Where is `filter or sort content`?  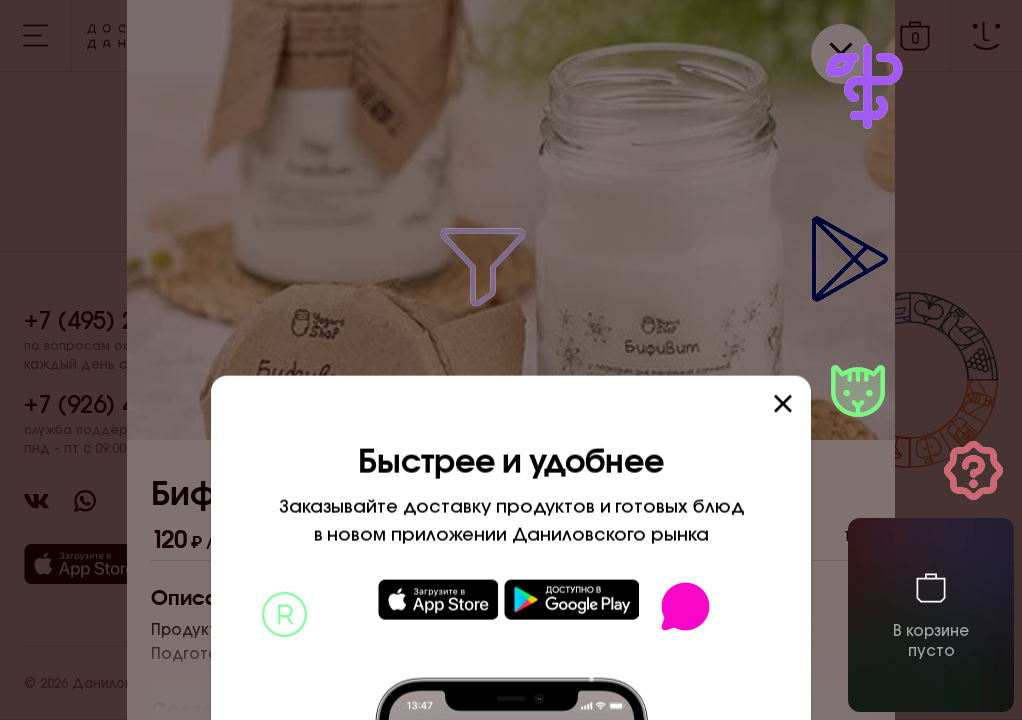
filter or sort content is located at coordinates (483, 264).